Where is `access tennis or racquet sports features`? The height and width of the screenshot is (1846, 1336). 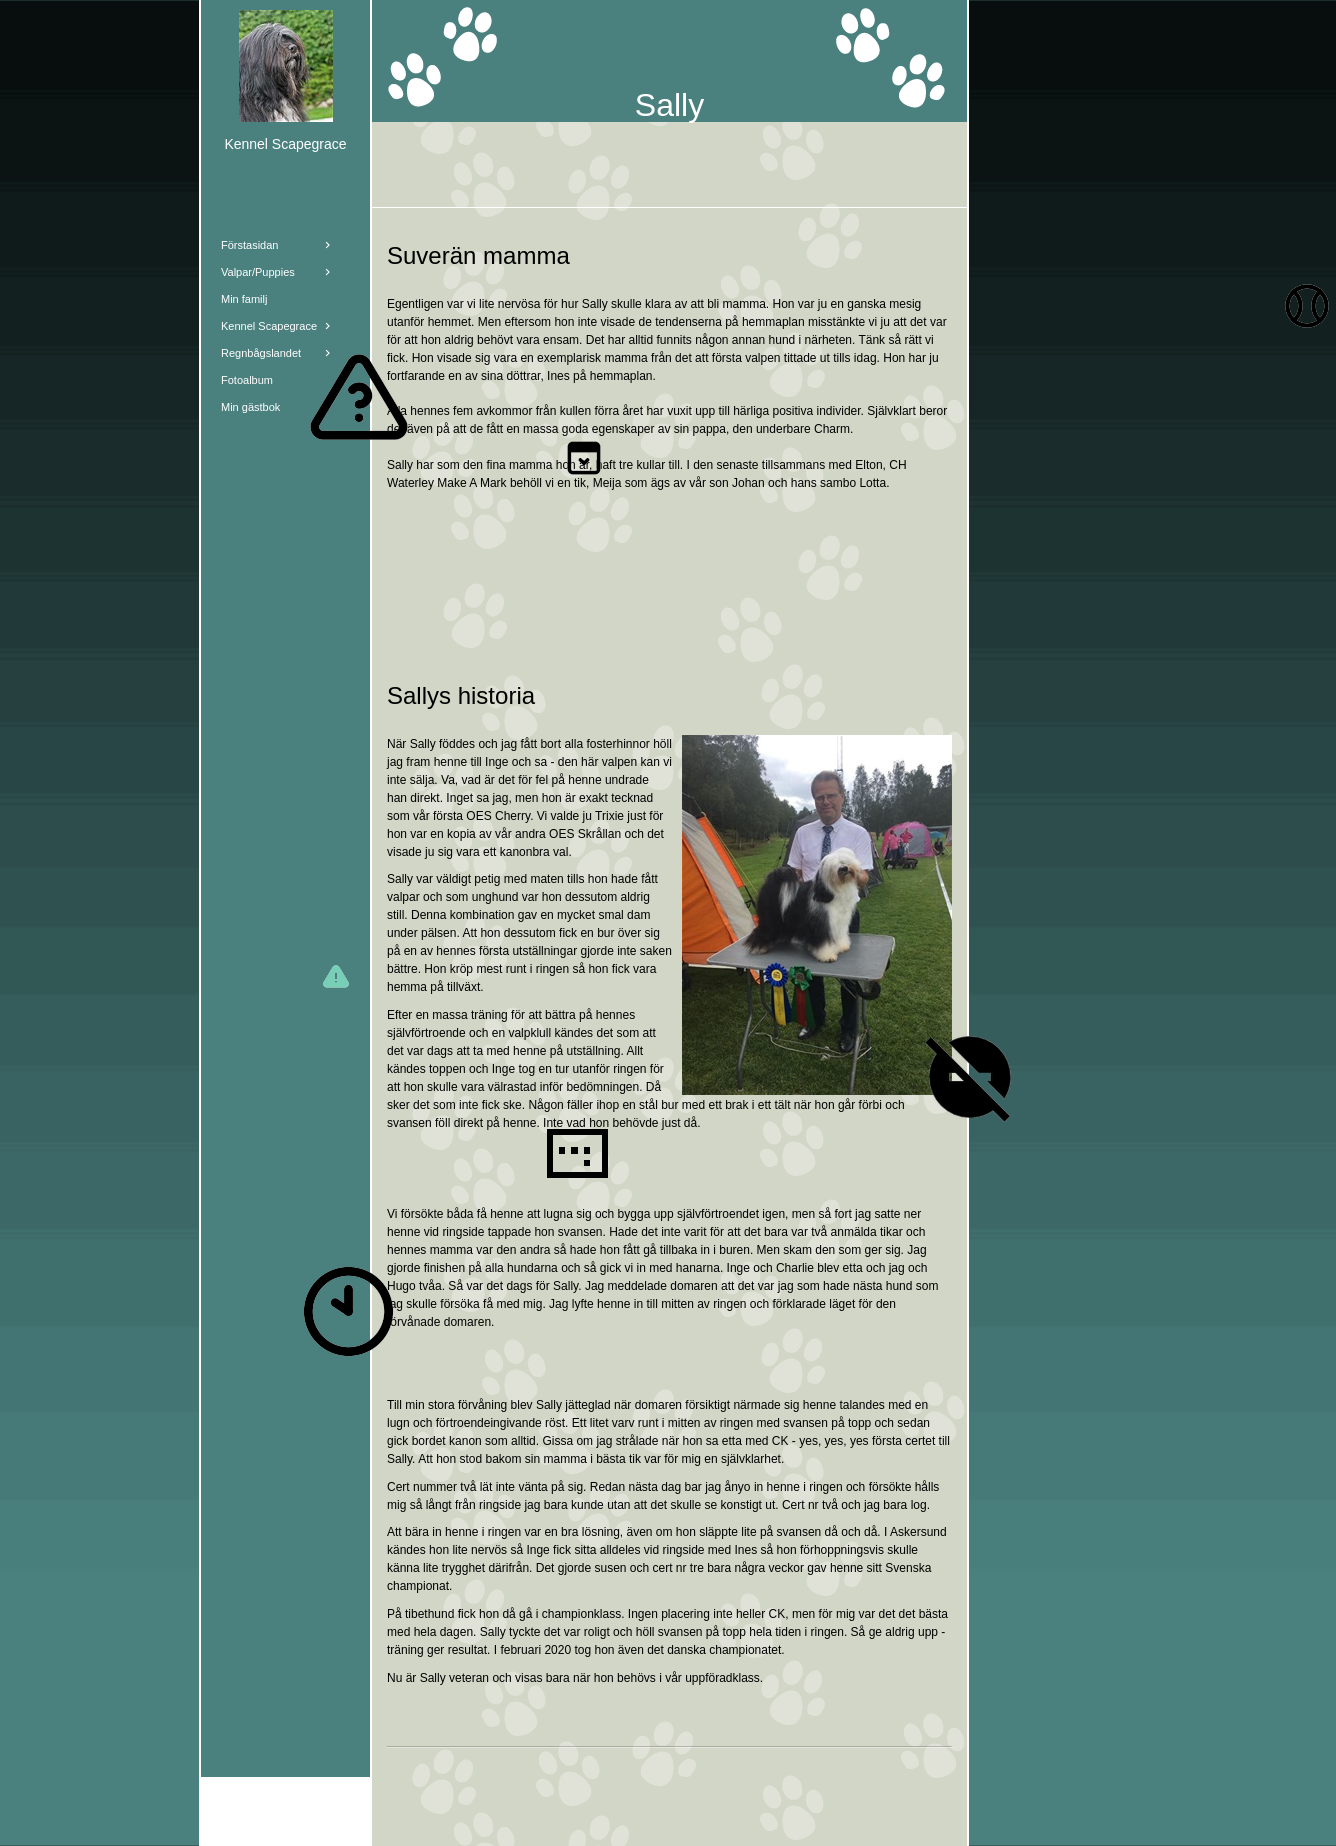
access tennis or racquet sports features is located at coordinates (1307, 306).